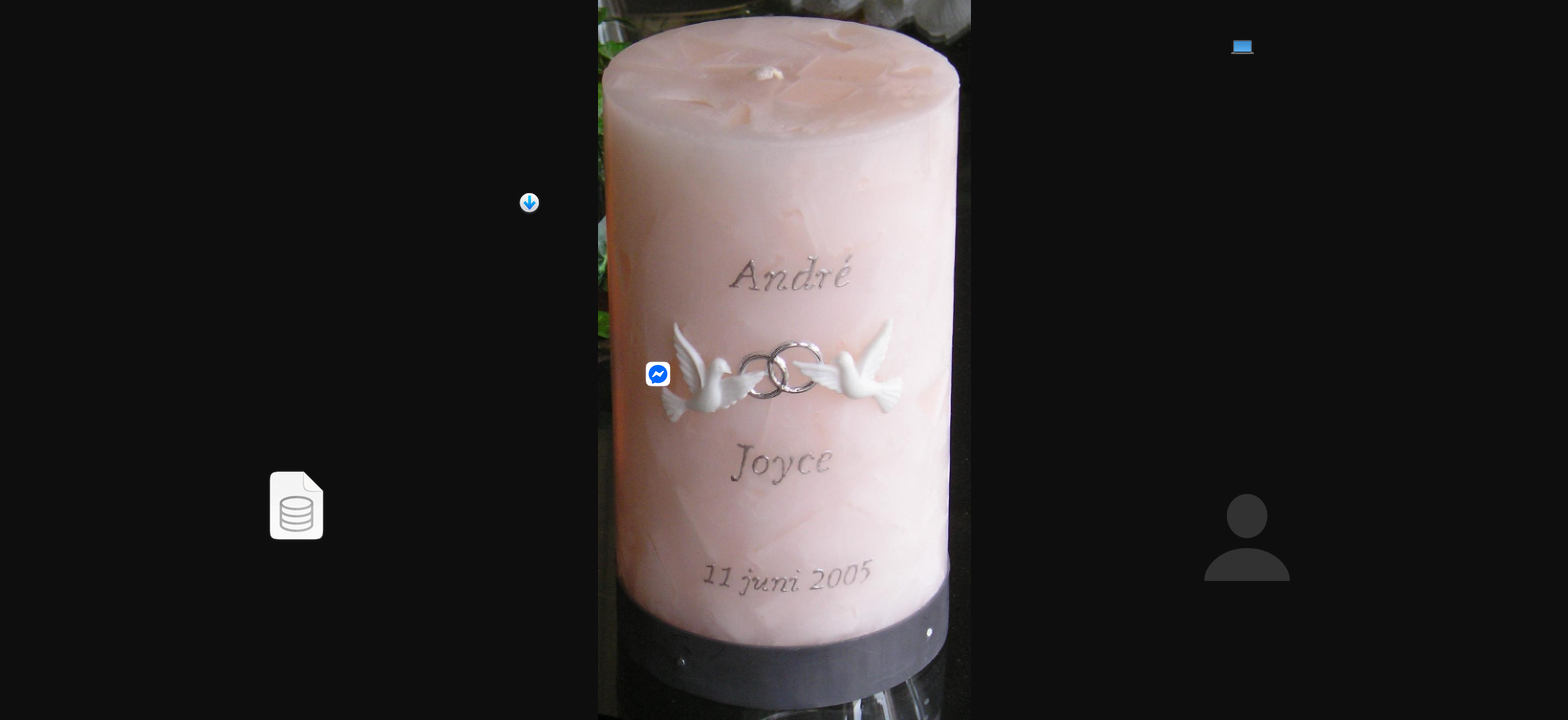 This screenshot has height=720, width=1568. Describe the element at coordinates (296, 505) in the screenshot. I see `open a database file` at that location.